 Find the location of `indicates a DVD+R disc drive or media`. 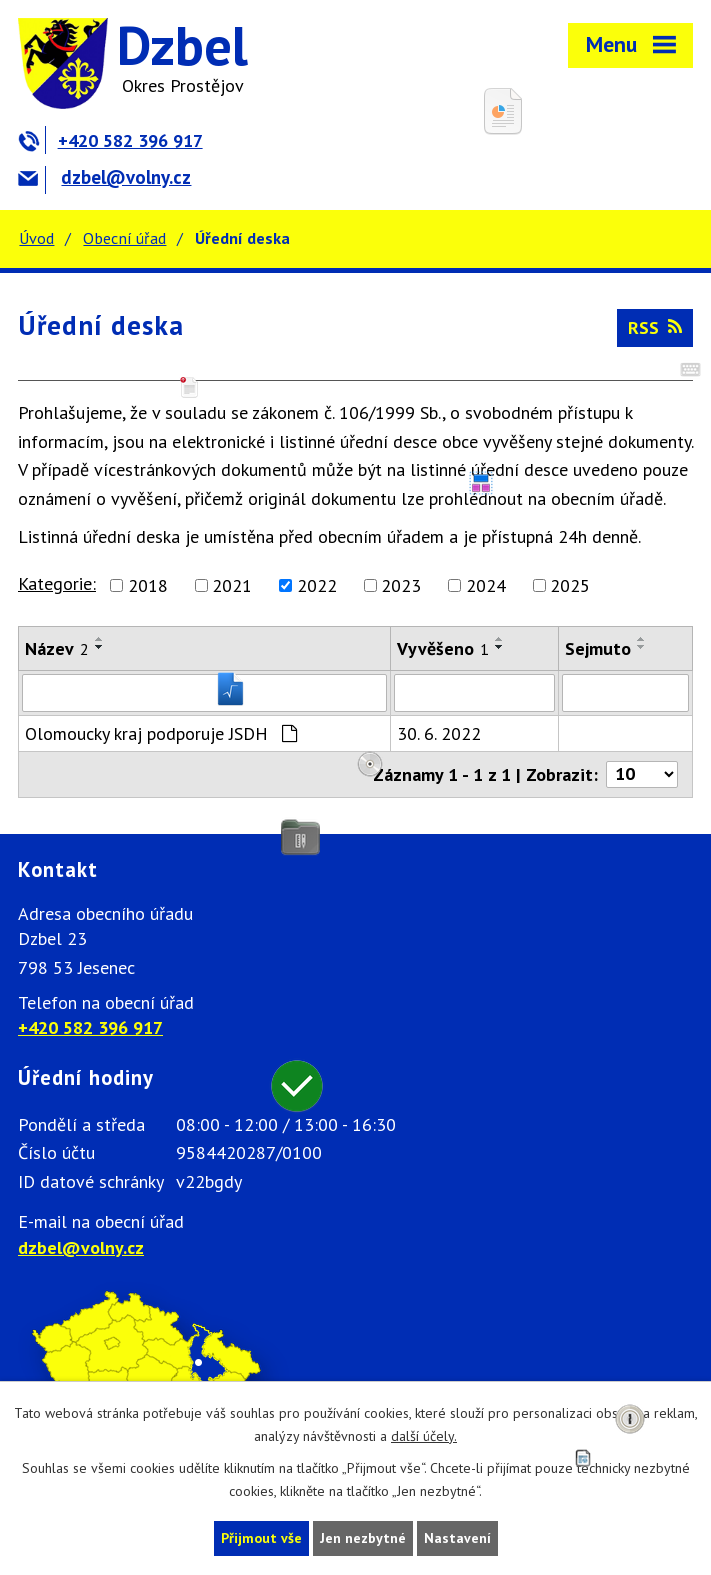

indicates a DVD+R disc drive or media is located at coordinates (370, 764).